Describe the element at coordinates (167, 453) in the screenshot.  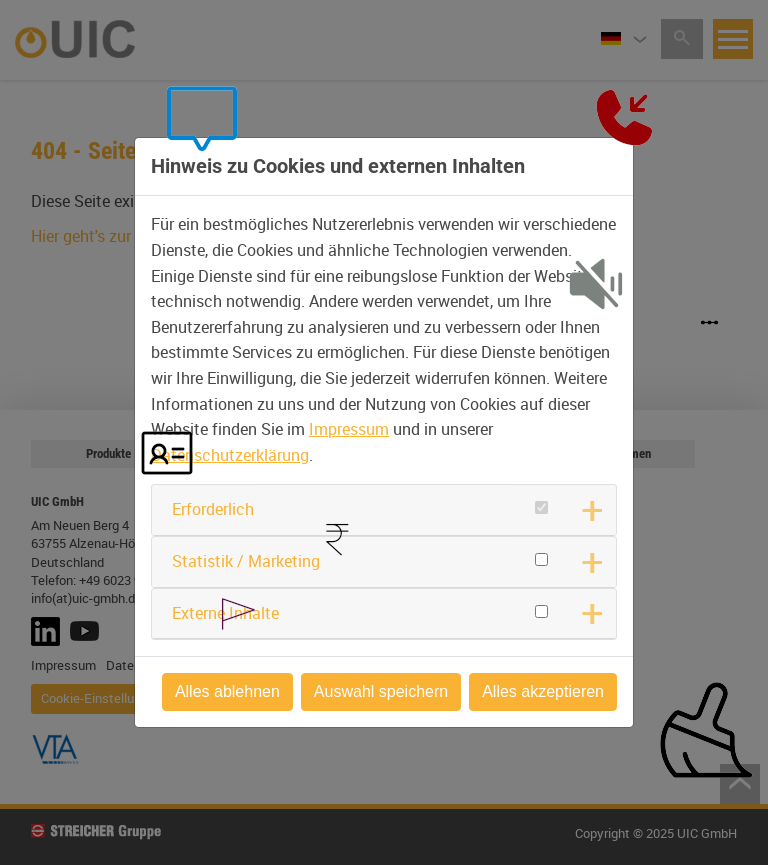
I see `view your profile or account information` at that location.